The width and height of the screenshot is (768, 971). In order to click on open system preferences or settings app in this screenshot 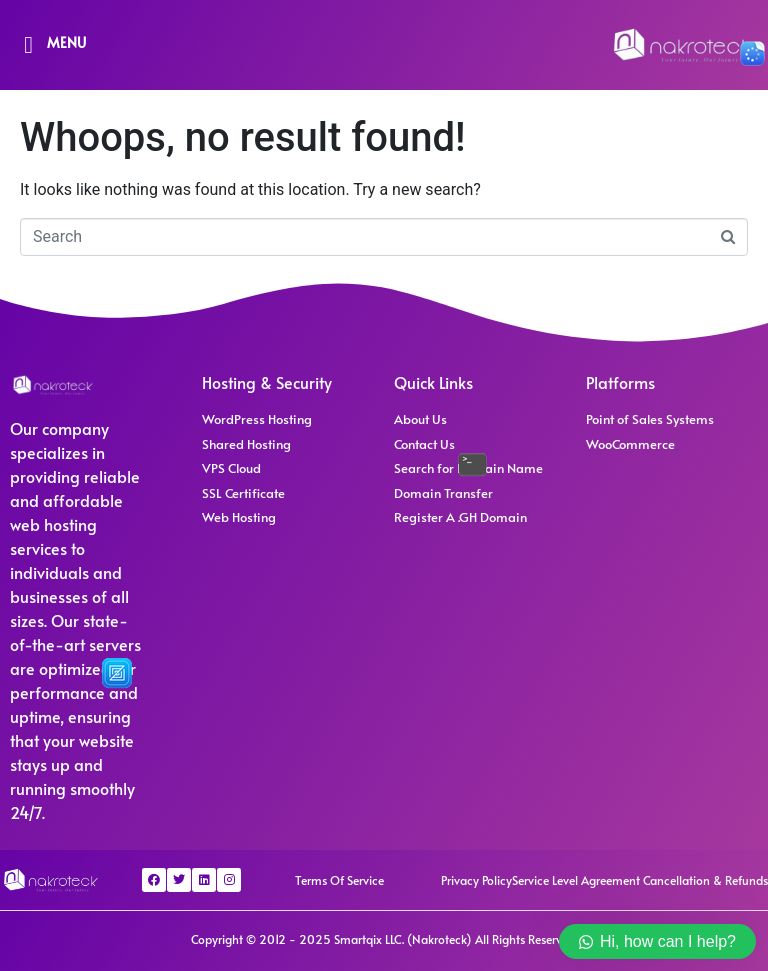, I will do `click(752, 53)`.